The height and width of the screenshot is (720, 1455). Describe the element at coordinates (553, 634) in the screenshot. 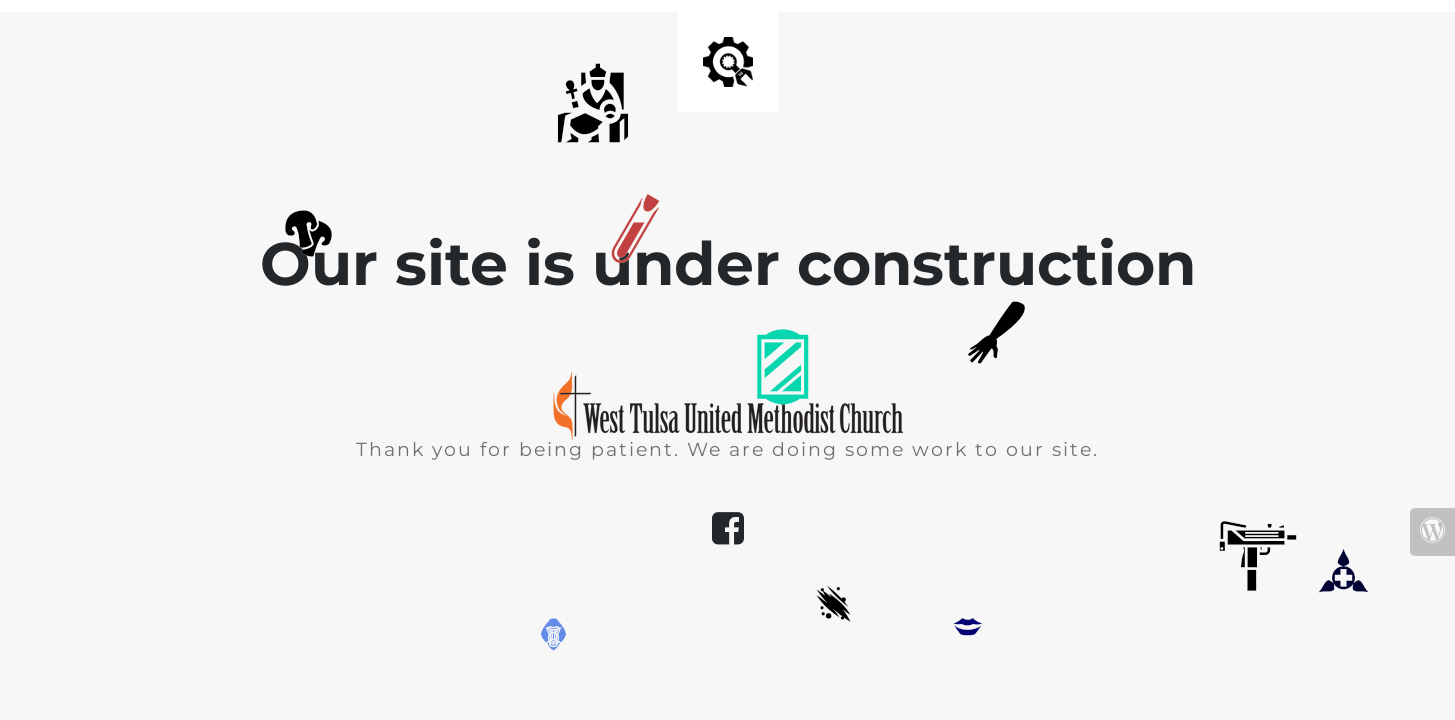

I see `select mandrill character or avatar` at that location.